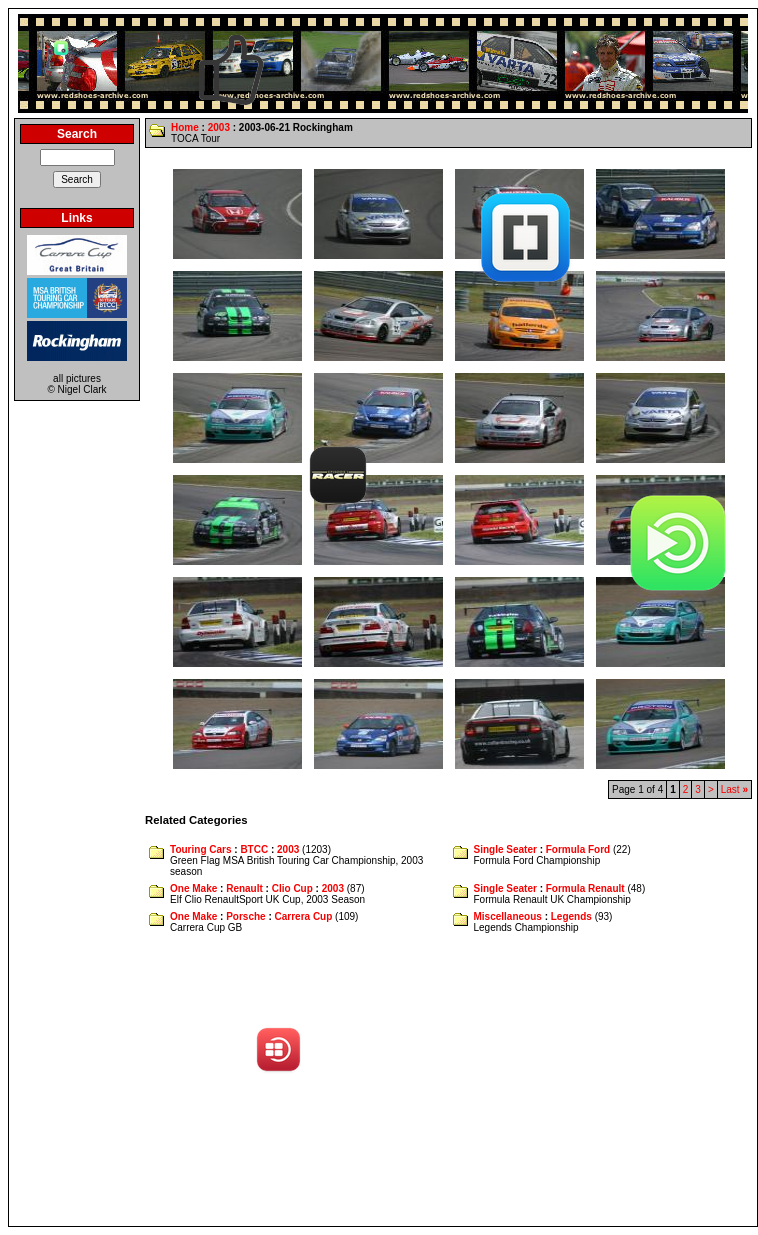 This screenshot has width=758, height=1235. Describe the element at coordinates (278, 1049) in the screenshot. I see `open budgie window previews app` at that location.